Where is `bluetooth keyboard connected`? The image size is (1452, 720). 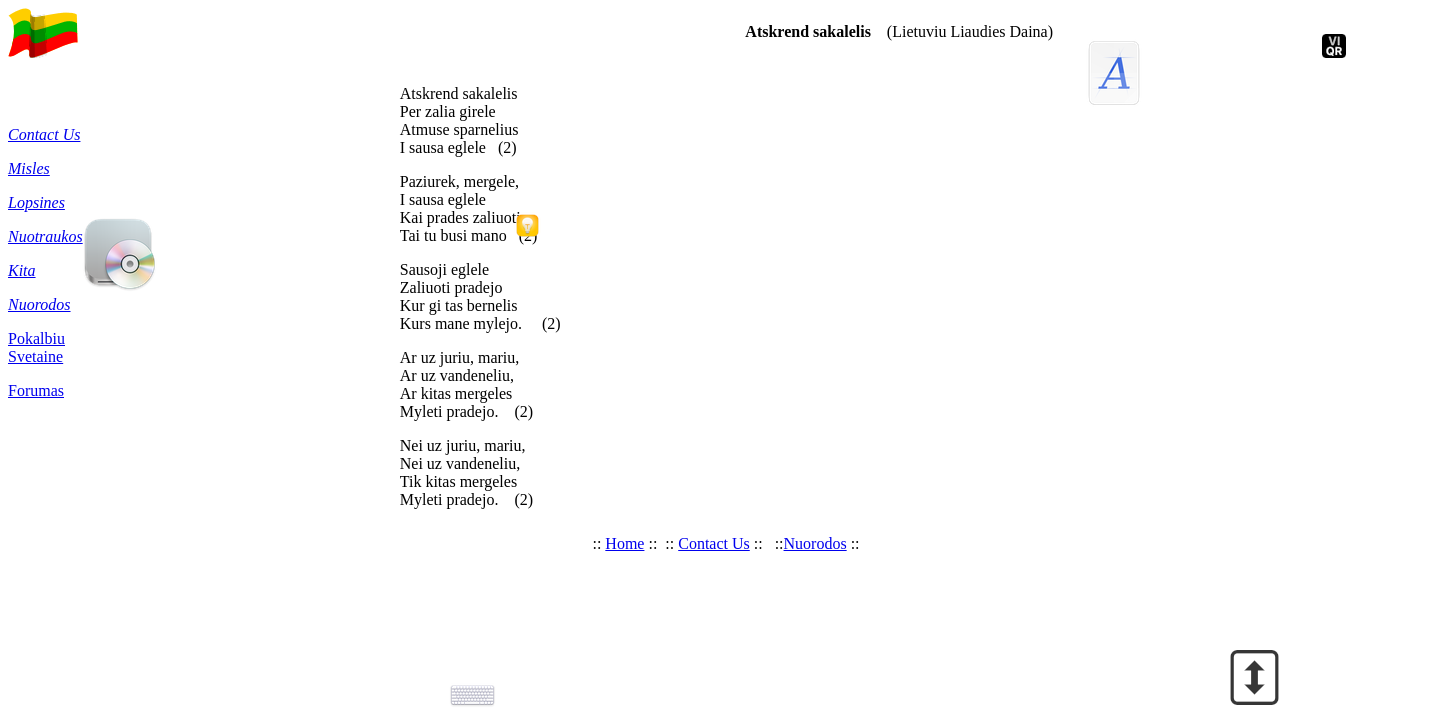
bluetooth keyboard connected is located at coordinates (472, 695).